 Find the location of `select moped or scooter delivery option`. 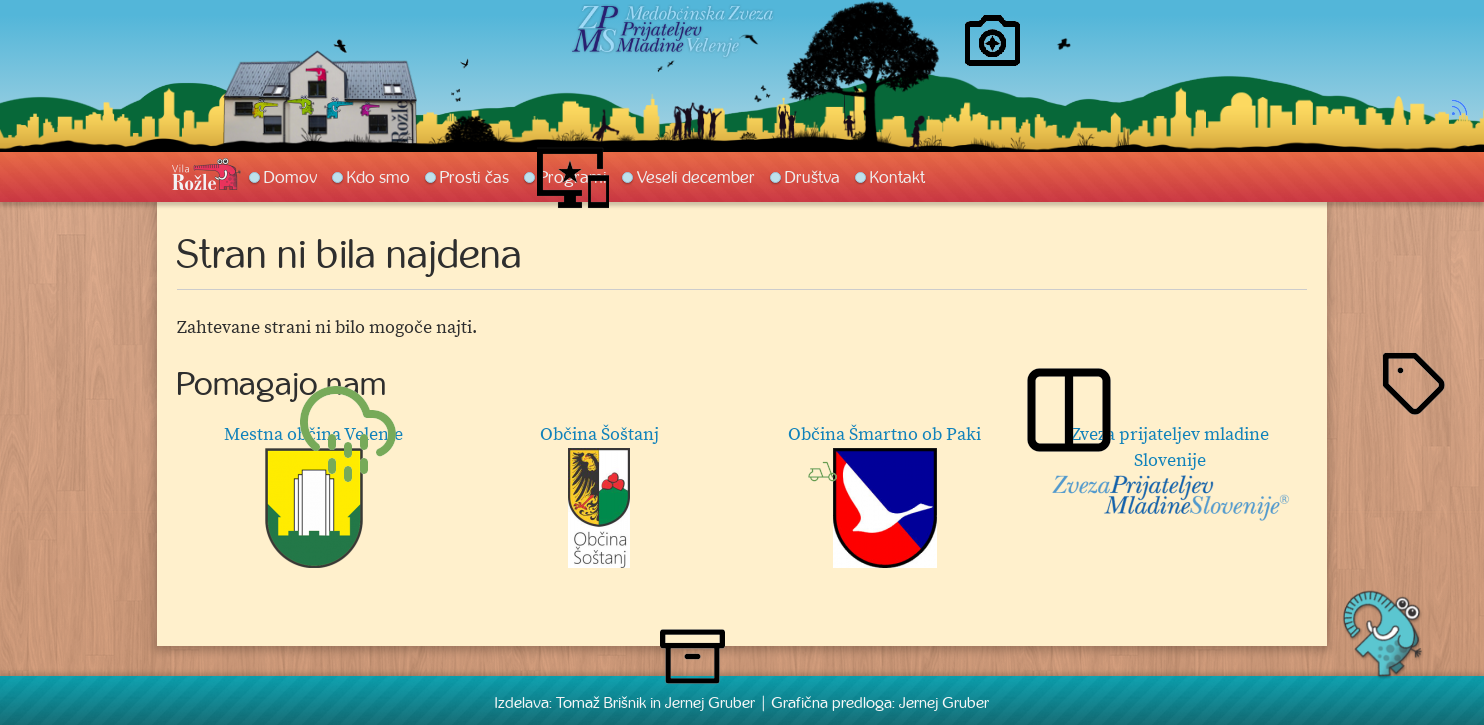

select moped or scooter delivery option is located at coordinates (822, 472).